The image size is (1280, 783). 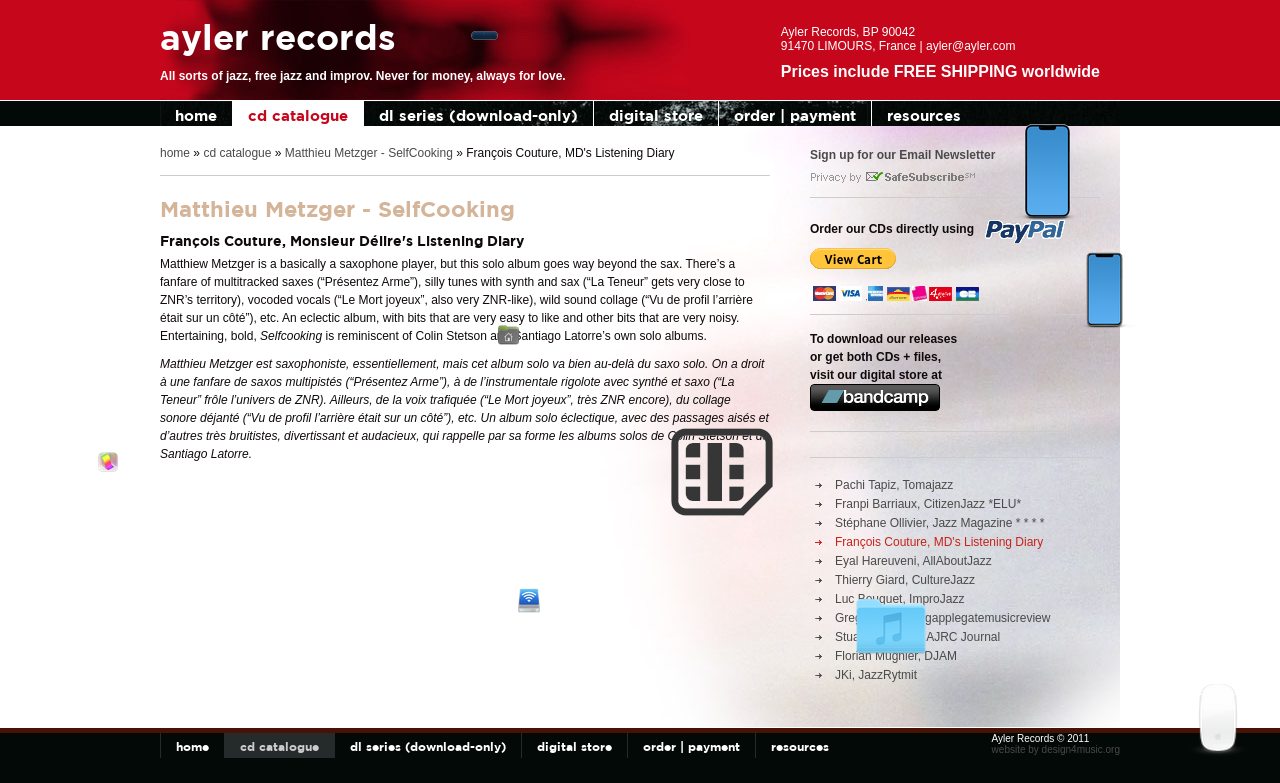 What do you see at coordinates (108, 462) in the screenshot?
I see `open grapher to plot mathematical equations` at bounding box center [108, 462].